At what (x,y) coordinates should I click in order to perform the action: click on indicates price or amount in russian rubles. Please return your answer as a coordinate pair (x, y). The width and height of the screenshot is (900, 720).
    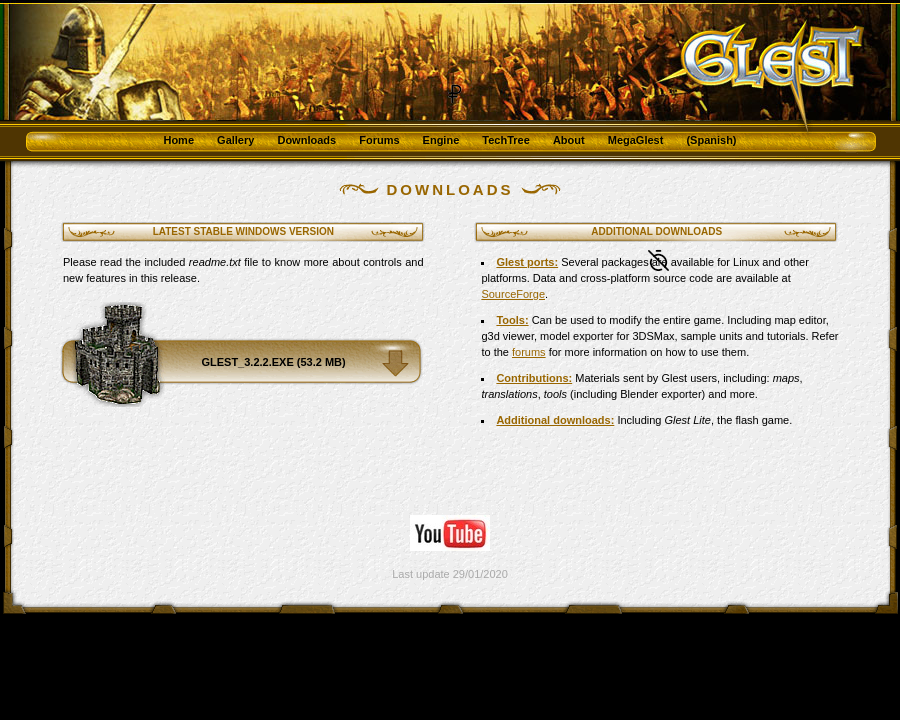
    Looking at the image, I should click on (455, 94).